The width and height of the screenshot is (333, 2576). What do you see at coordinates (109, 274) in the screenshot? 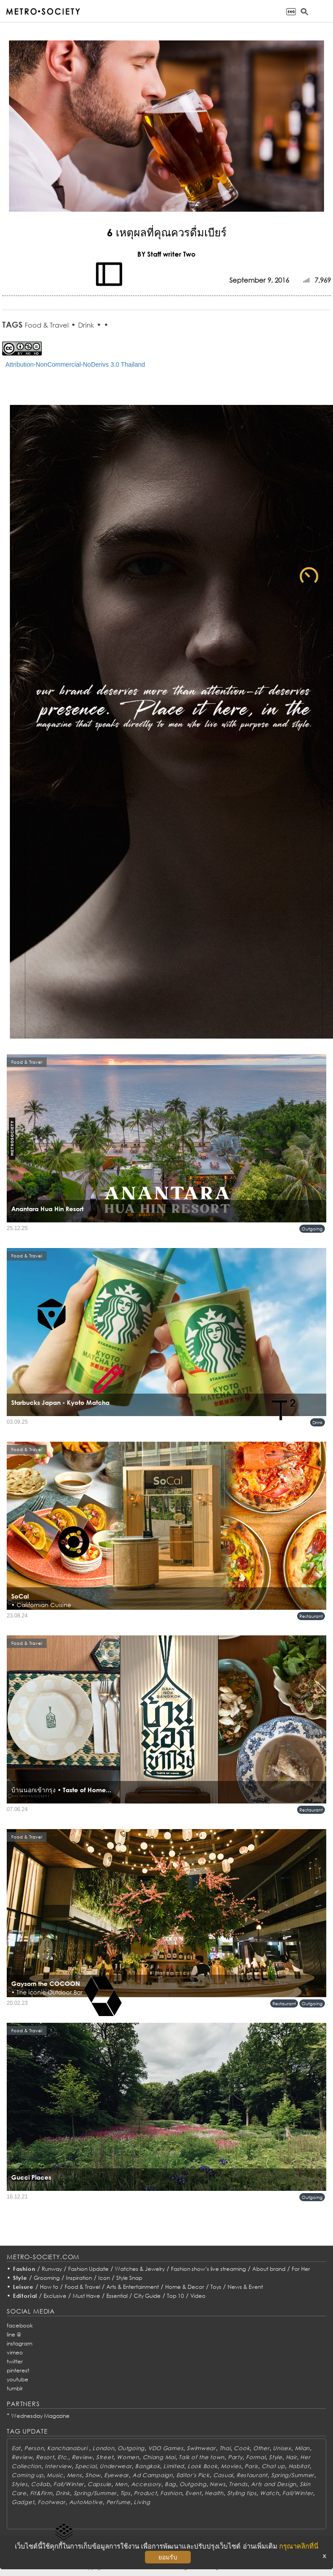
I see `switch to left sidebar layout` at bounding box center [109, 274].